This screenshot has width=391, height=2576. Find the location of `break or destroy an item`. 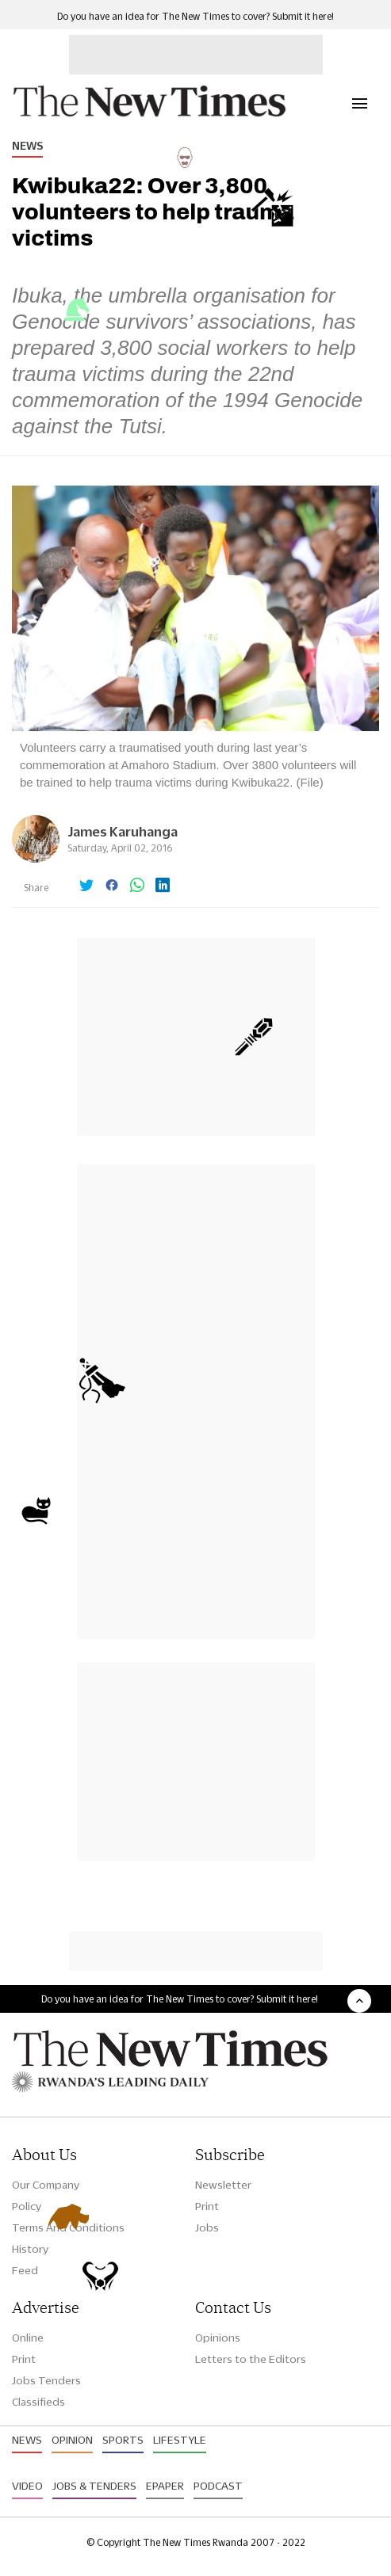

break or destroy an item is located at coordinates (272, 205).